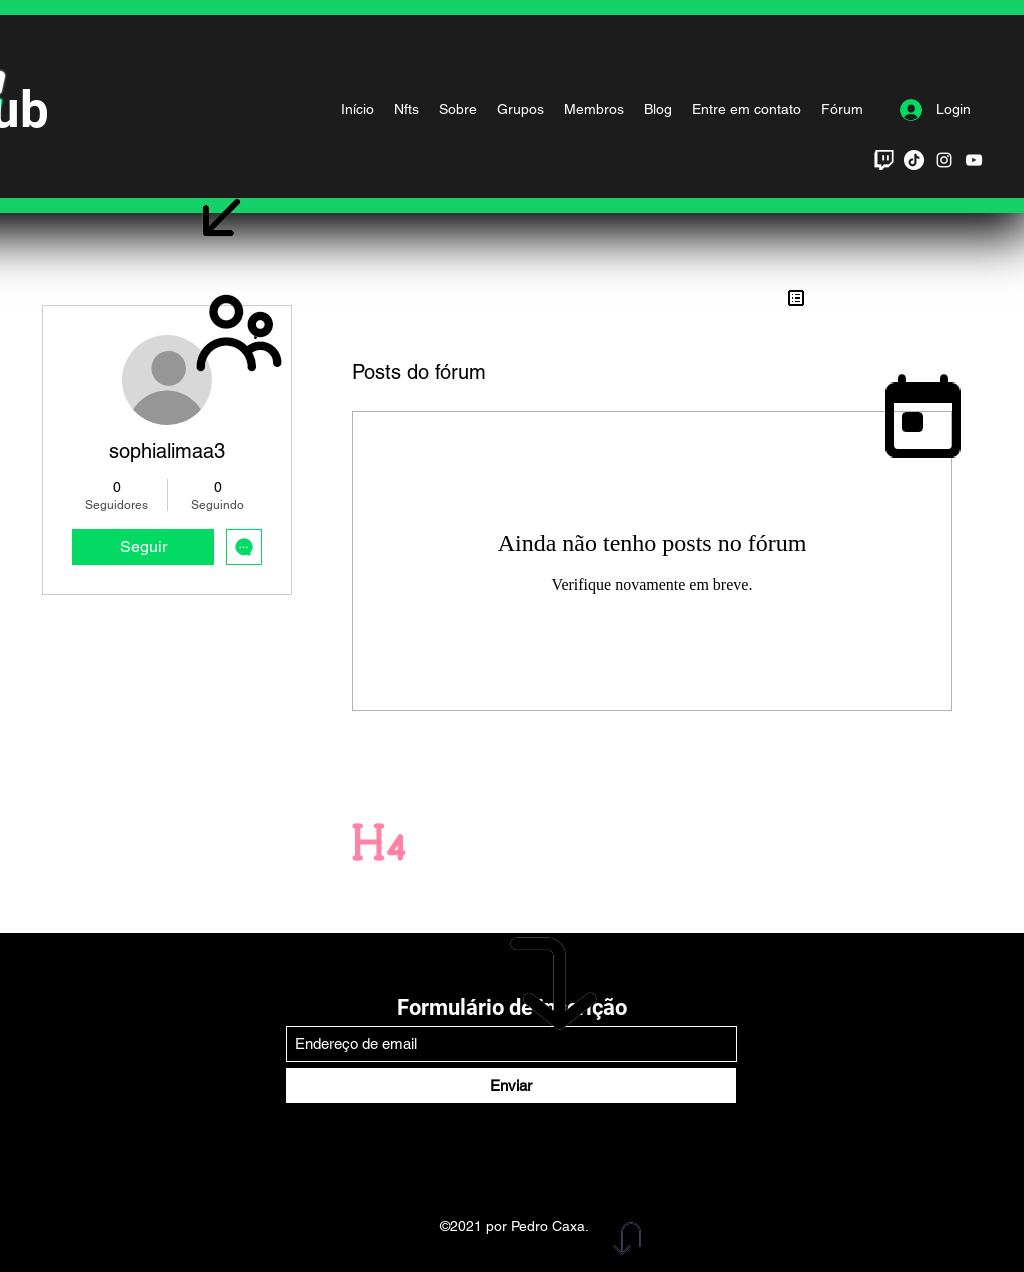 The width and height of the screenshot is (1024, 1272). What do you see at coordinates (628, 1238) in the screenshot?
I see `undo or go back to previous state` at bounding box center [628, 1238].